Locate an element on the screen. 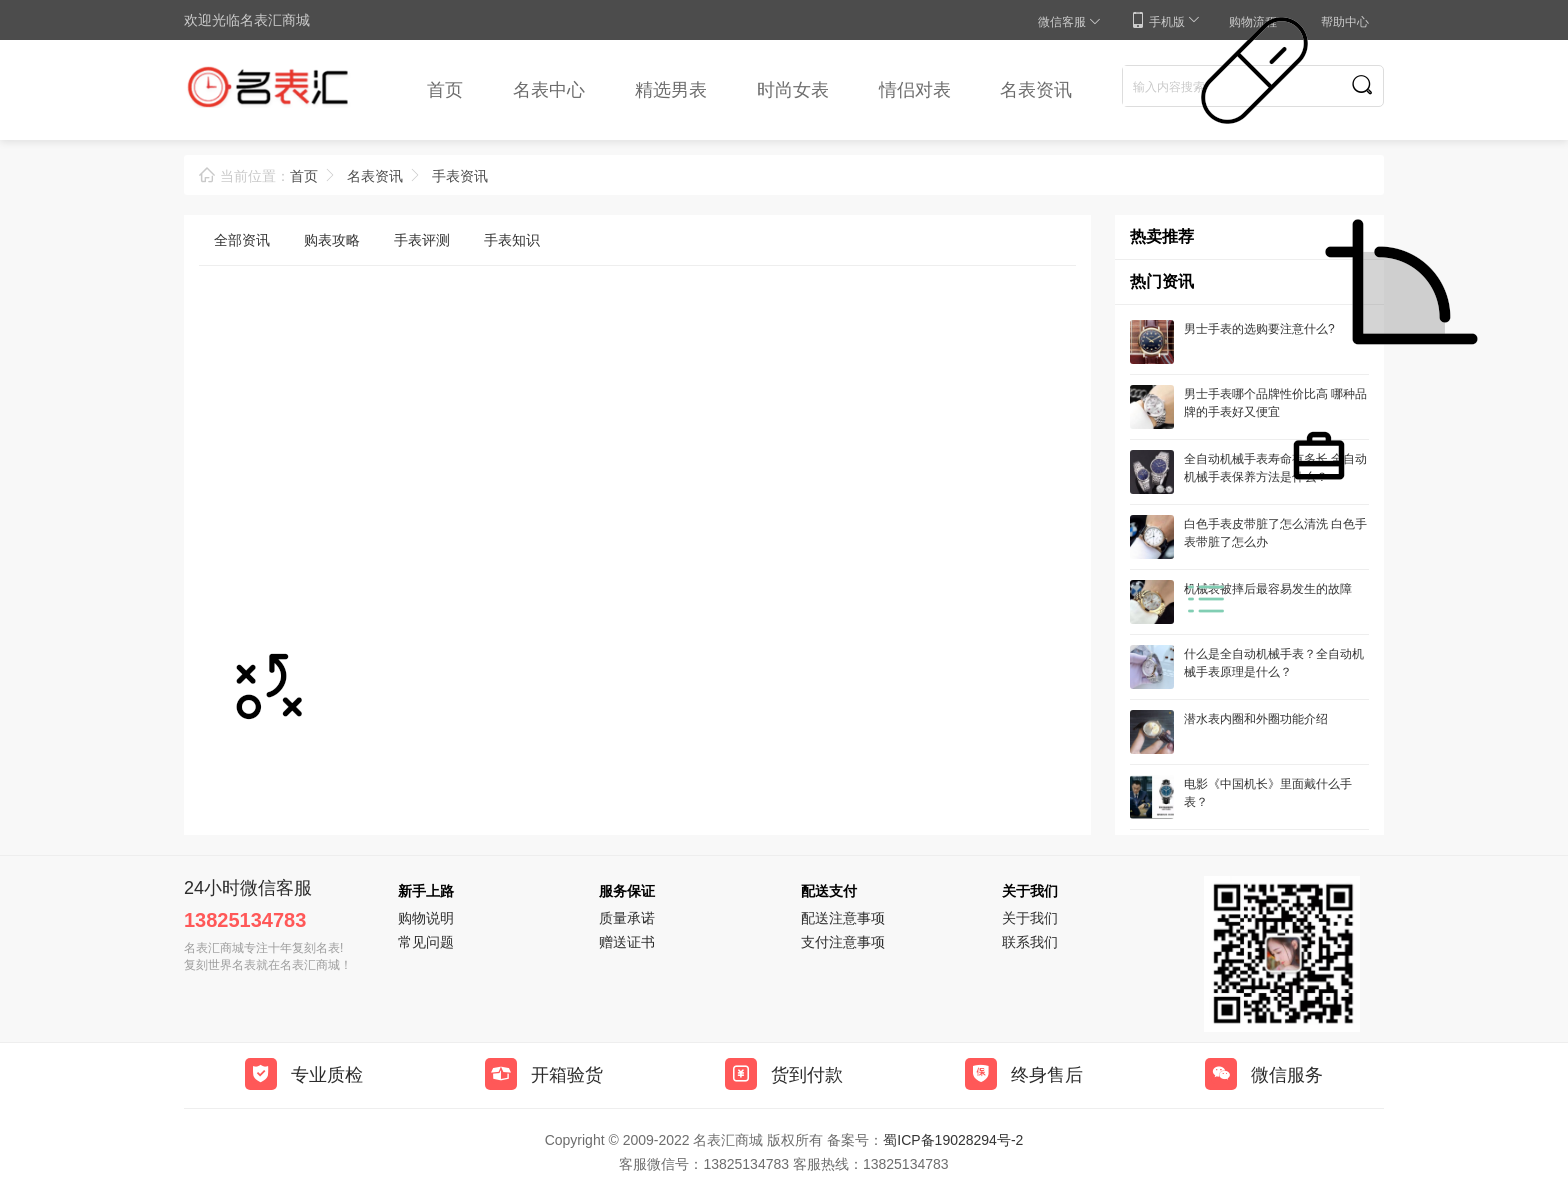 This screenshot has height=1192, width=1568. access medication reminders or health tracking is located at coordinates (1254, 70).